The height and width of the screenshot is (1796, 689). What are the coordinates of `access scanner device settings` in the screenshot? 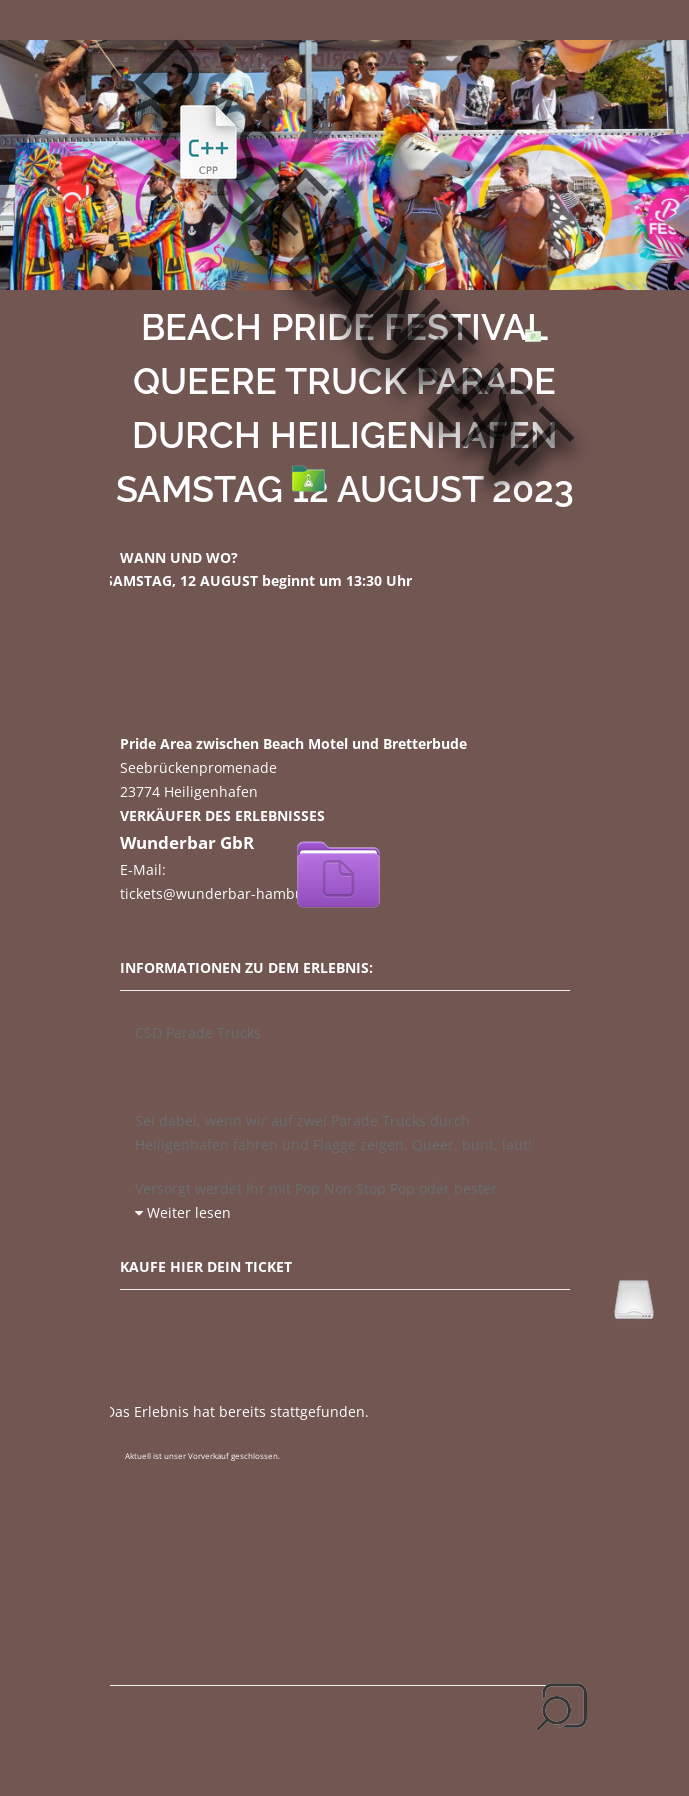 It's located at (634, 1300).